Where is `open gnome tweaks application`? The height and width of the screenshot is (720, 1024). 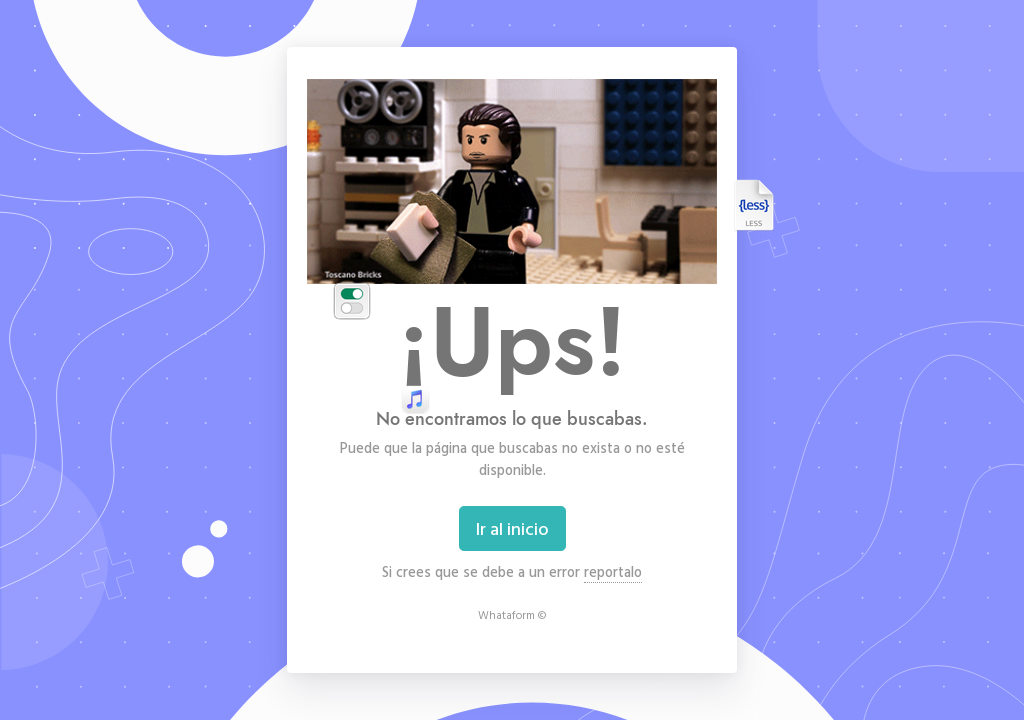 open gnome tweaks application is located at coordinates (352, 301).